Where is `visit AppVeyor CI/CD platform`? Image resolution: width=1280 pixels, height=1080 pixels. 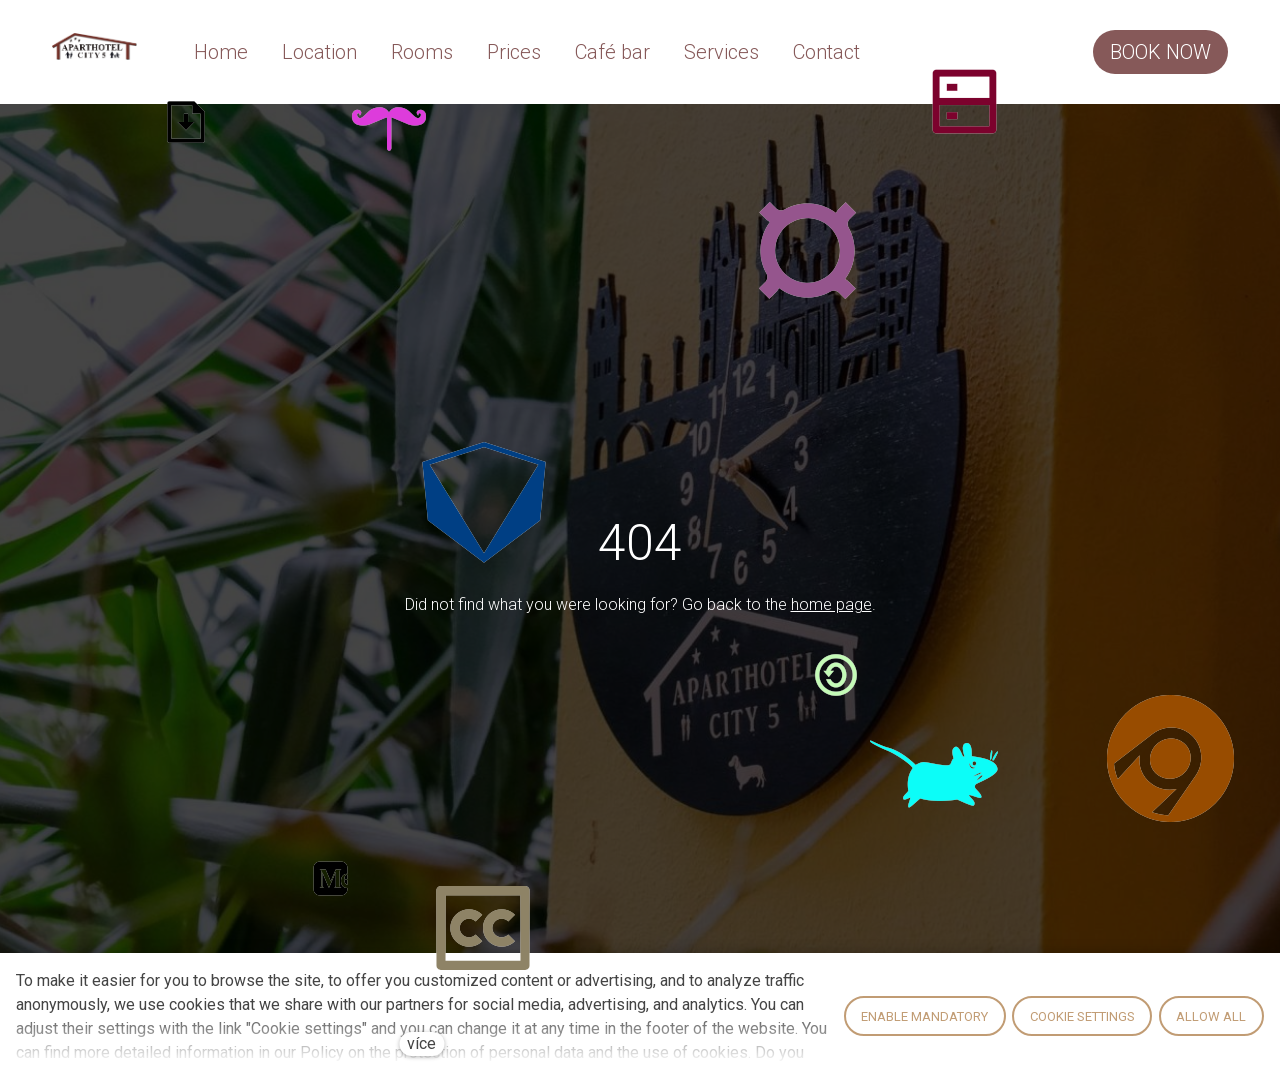
visit AppVeyor CI/CD platform is located at coordinates (1170, 758).